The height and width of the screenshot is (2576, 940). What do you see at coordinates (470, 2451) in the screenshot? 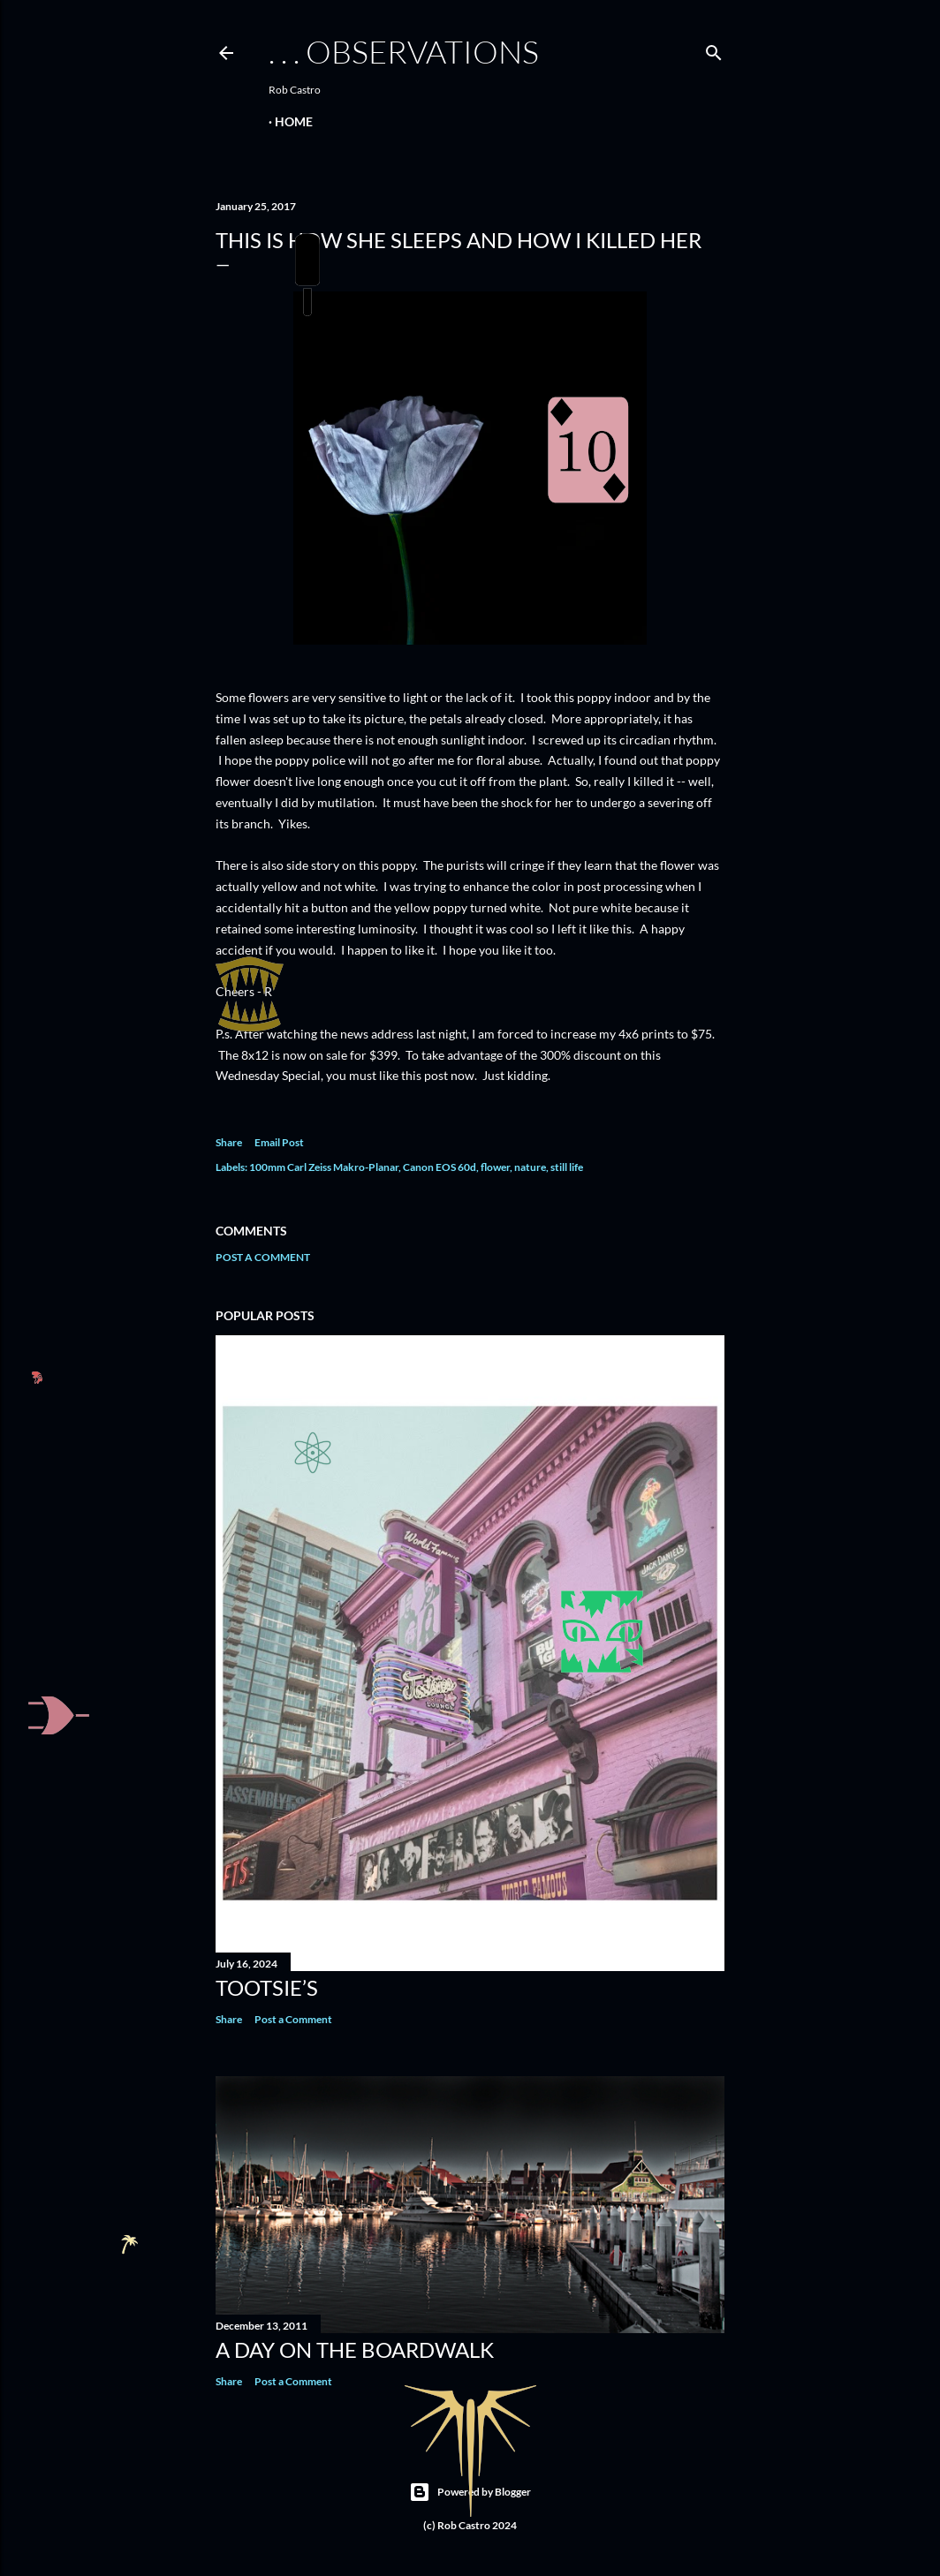
I see `select evil or dark faction in character creation` at bounding box center [470, 2451].